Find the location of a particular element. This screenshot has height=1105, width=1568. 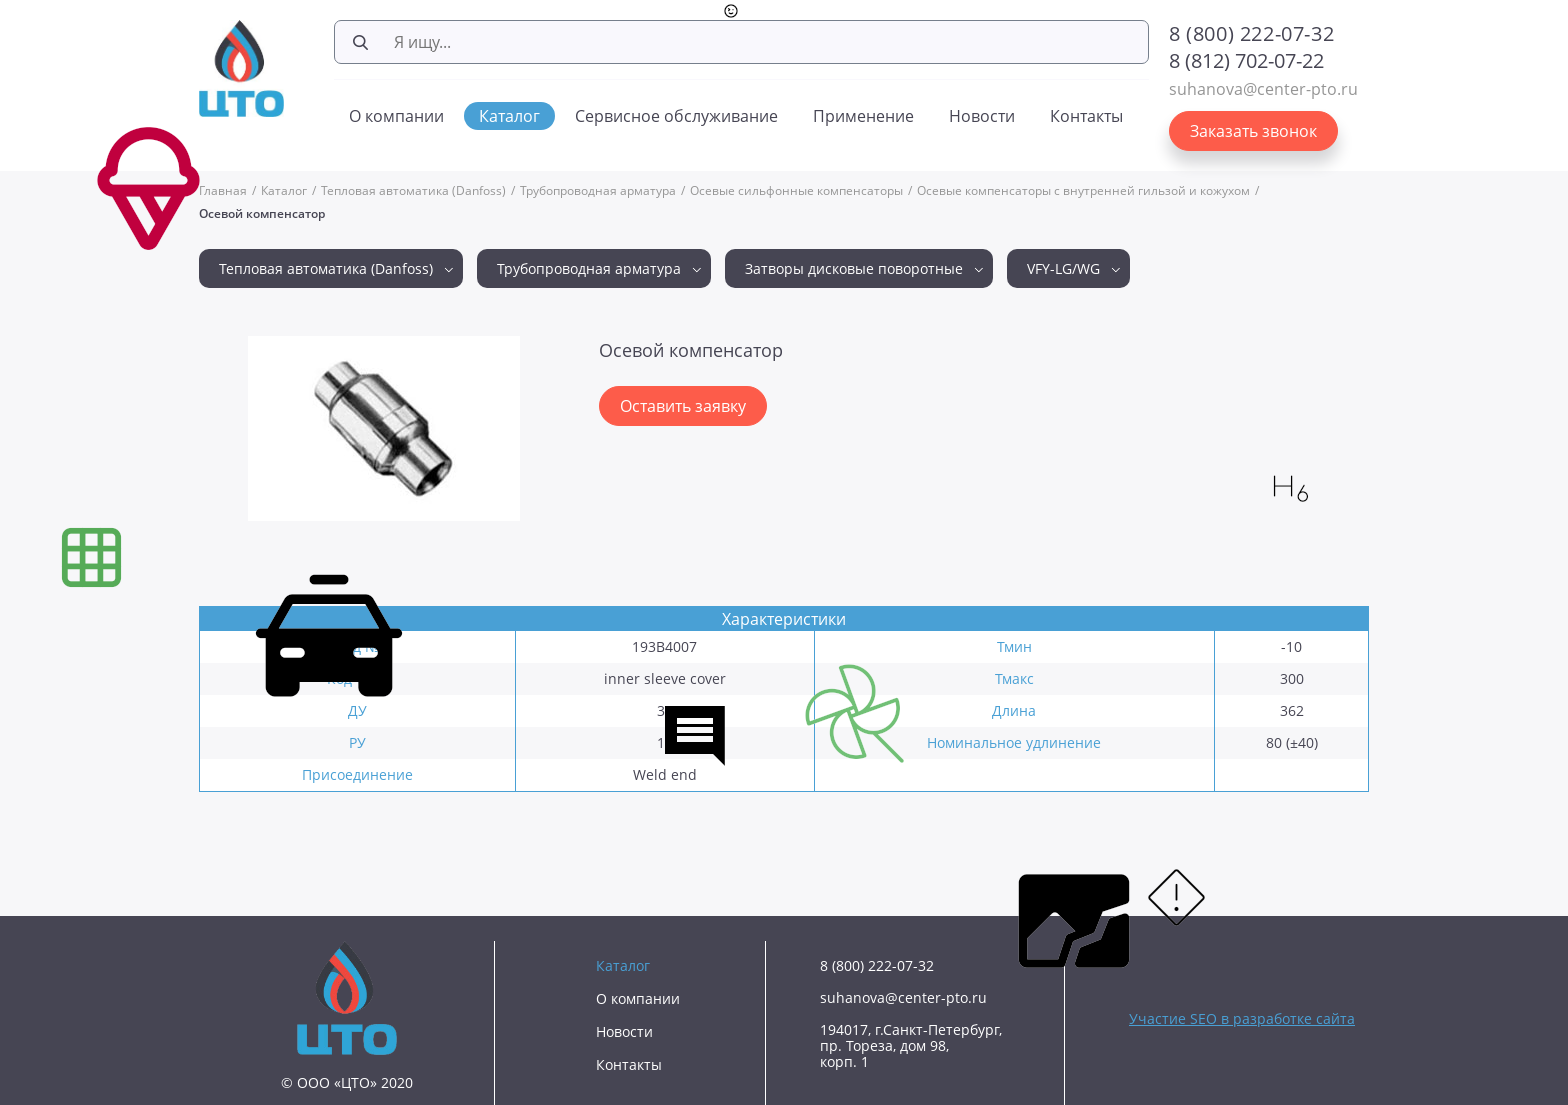

indicates police or emergency services is located at coordinates (329, 643).